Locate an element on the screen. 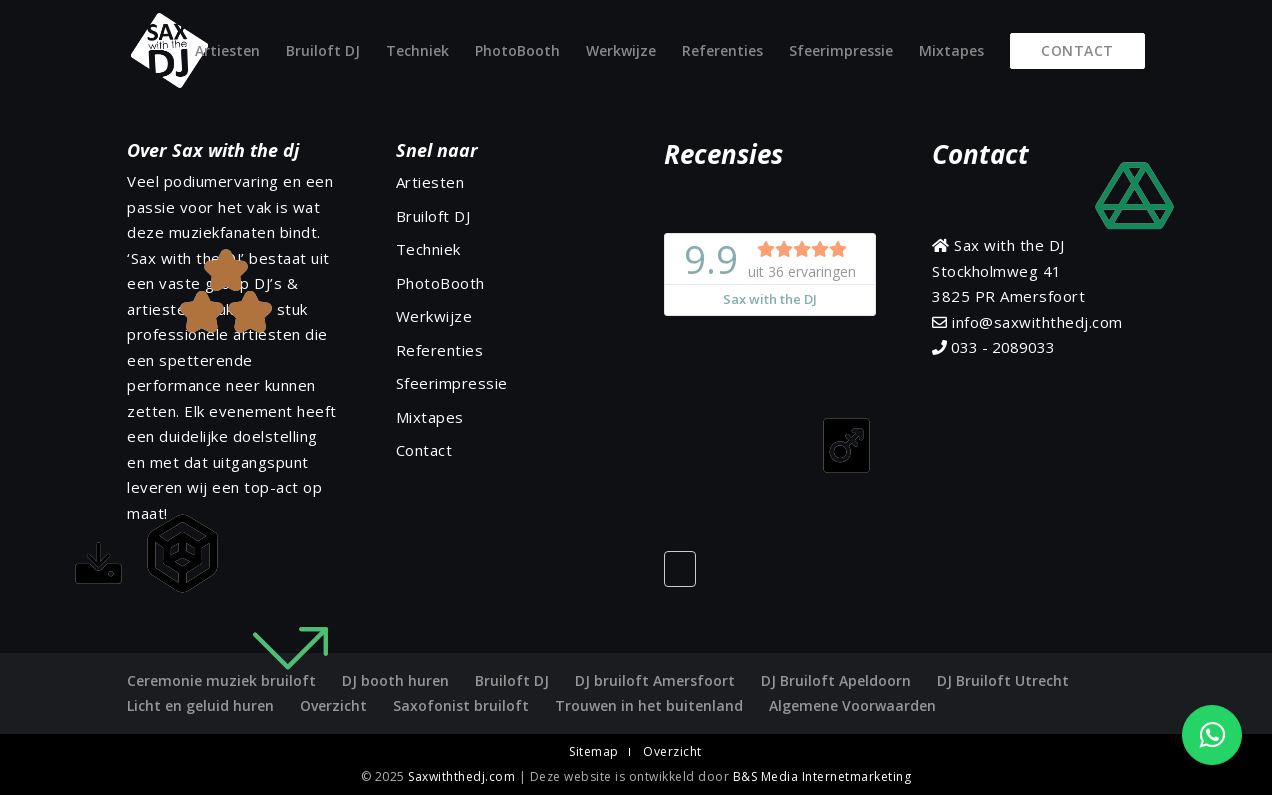 The width and height of the screenshot is (1272, 795). view ratings or reviews is located at coordinates (226, 291).